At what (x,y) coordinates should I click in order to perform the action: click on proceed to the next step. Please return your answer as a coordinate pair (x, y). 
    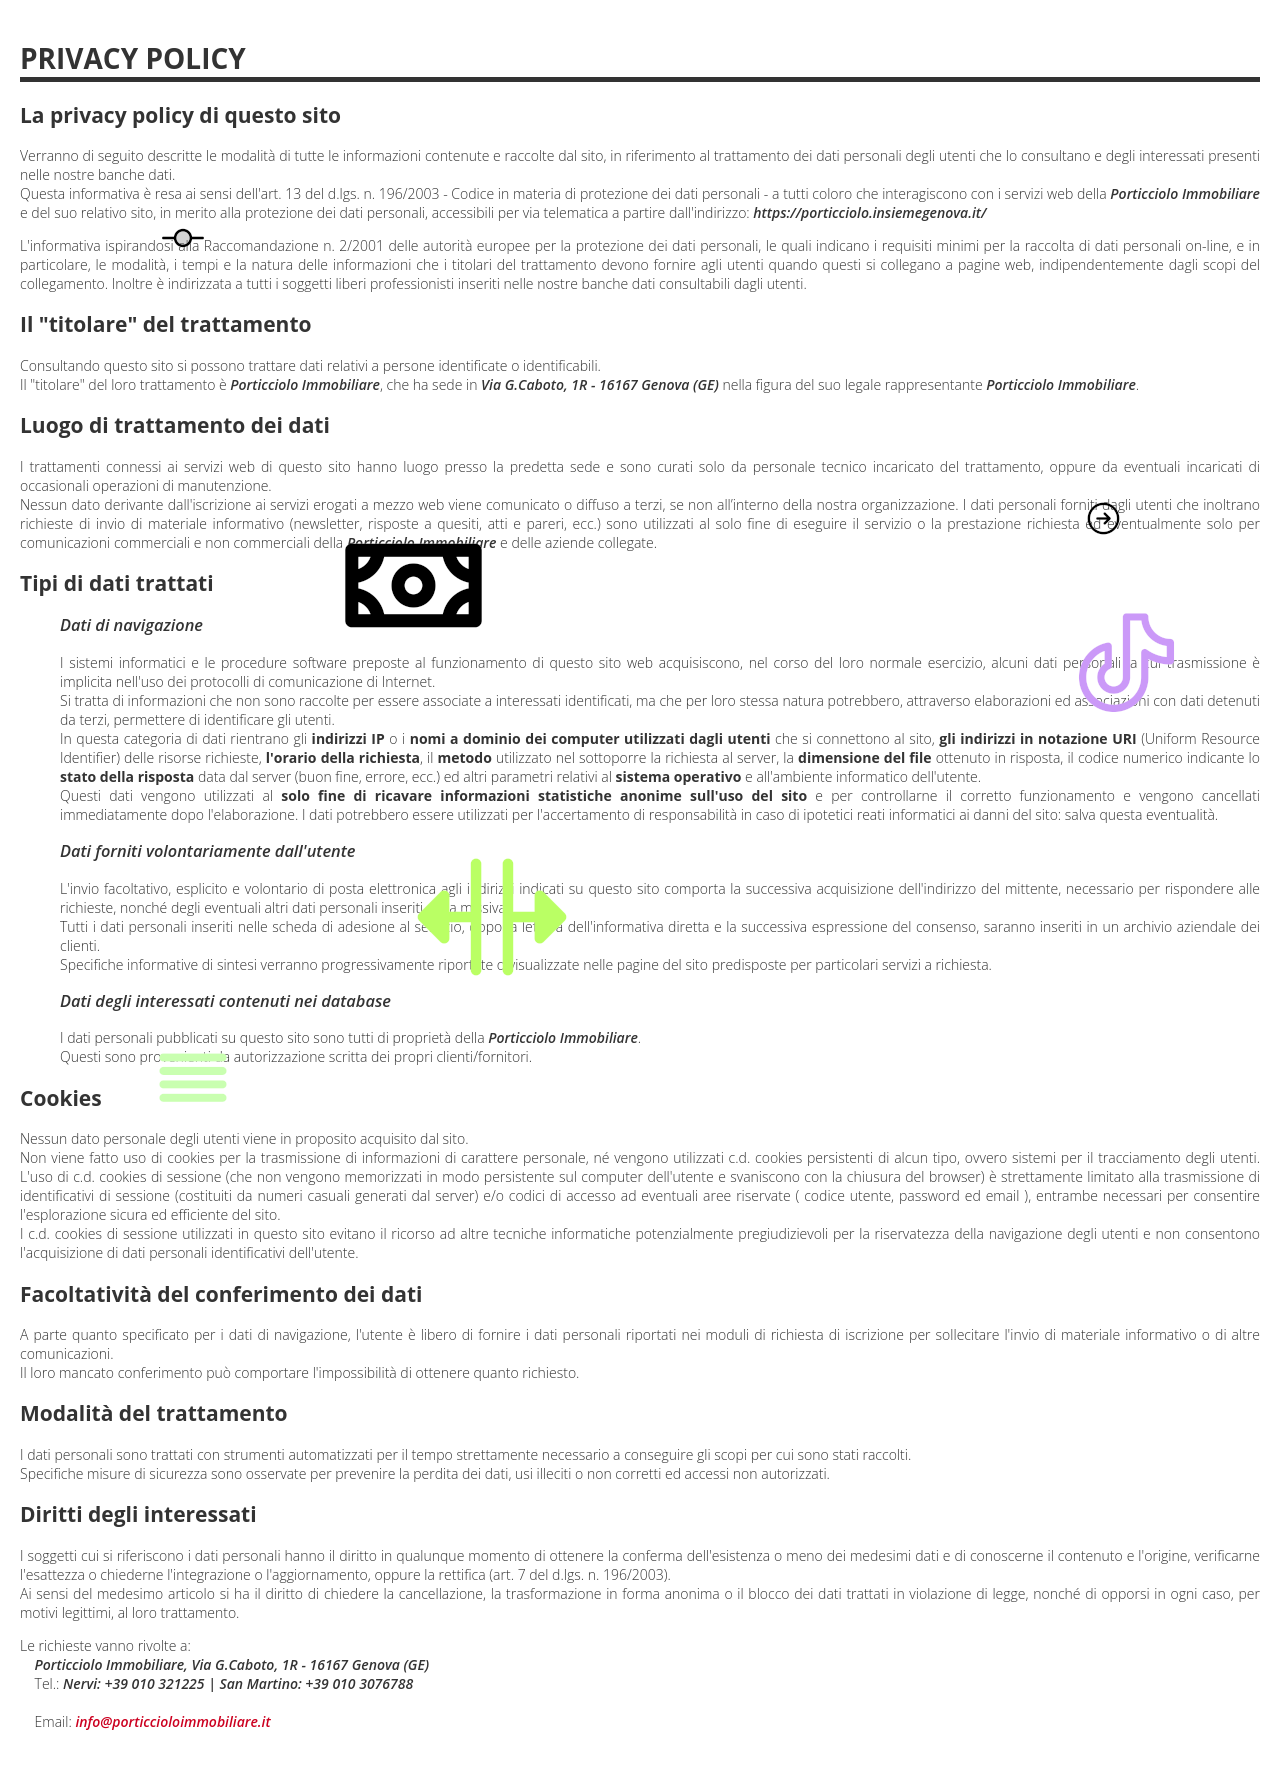
    Looking at the image, I should click on (1103, 518).